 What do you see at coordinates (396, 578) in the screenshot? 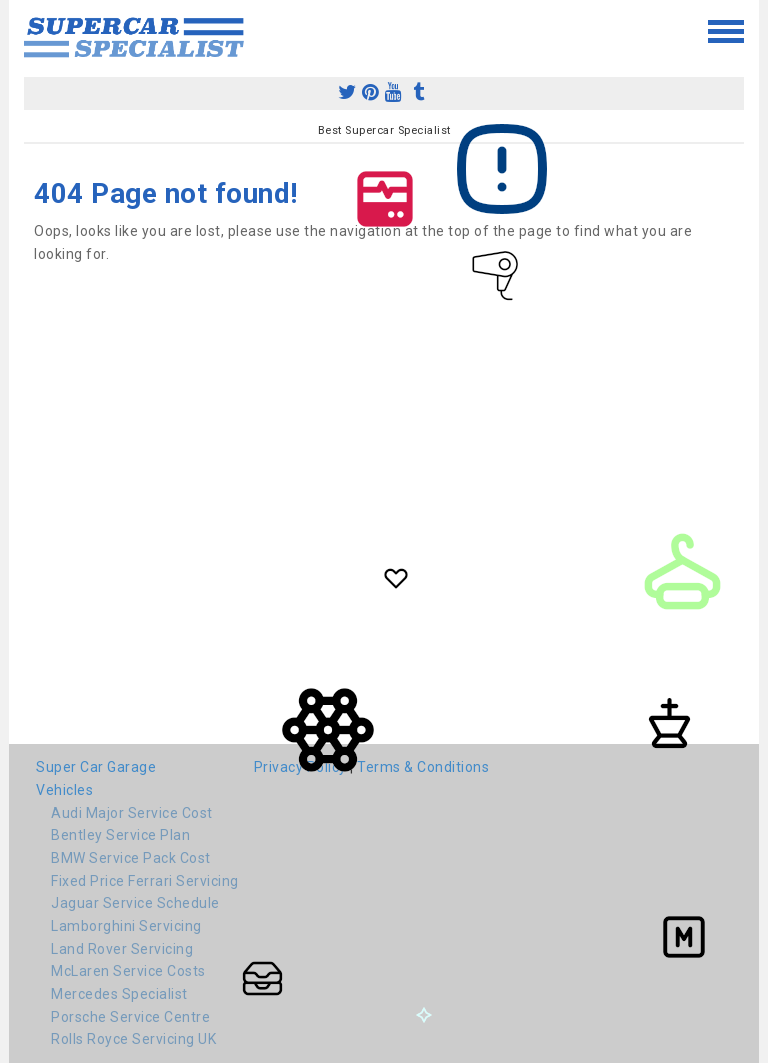
I see `add to favorites` at bounding box center [396, 578].